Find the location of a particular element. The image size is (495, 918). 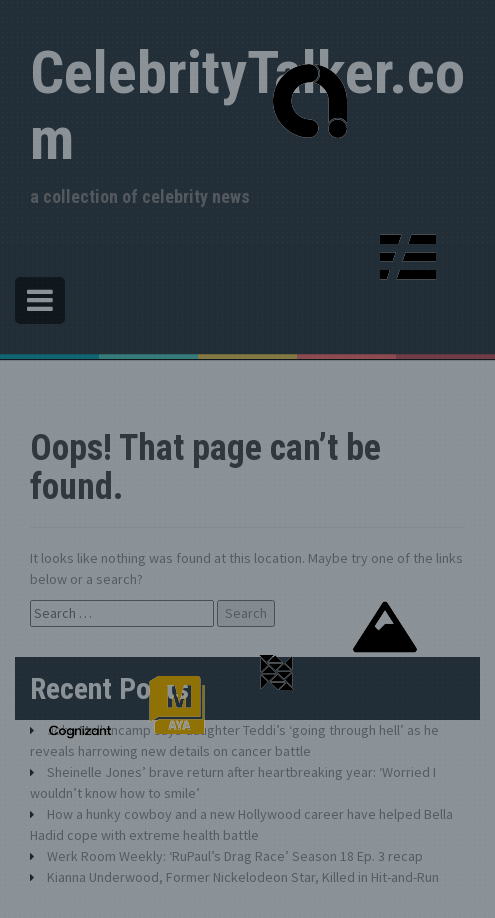

snowpack javascript build tool logo is located at coordinates (385, 627).